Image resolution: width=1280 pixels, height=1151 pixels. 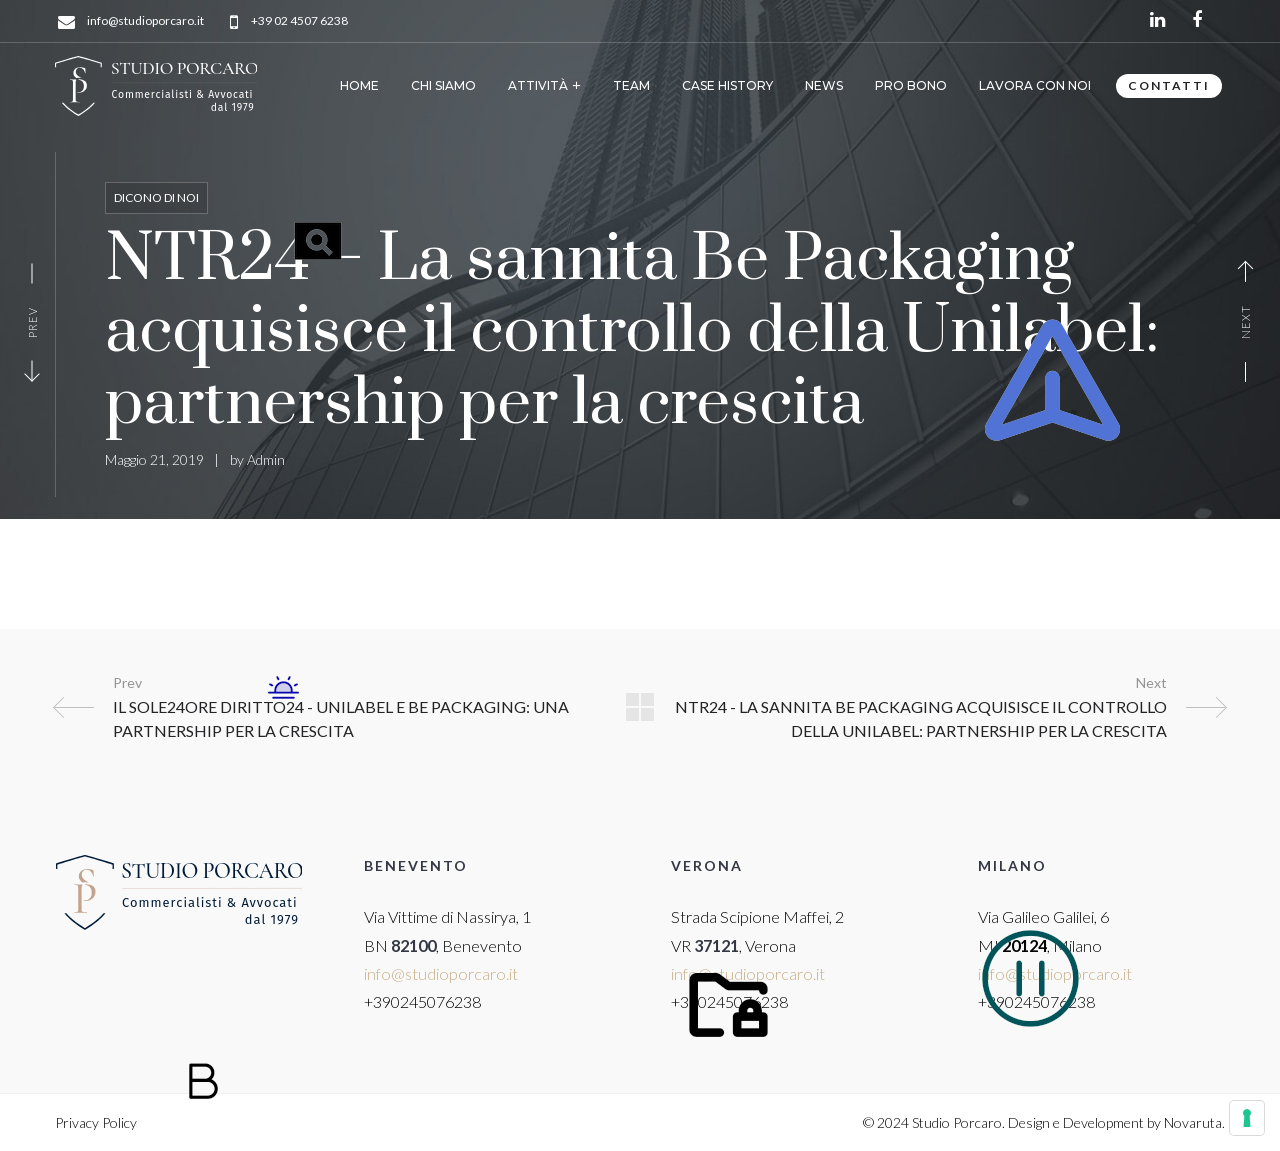 What do you see at coordinates (1030, 978) in the screenshot?
I see `pause media playback` at bounding box center [1030, 978].